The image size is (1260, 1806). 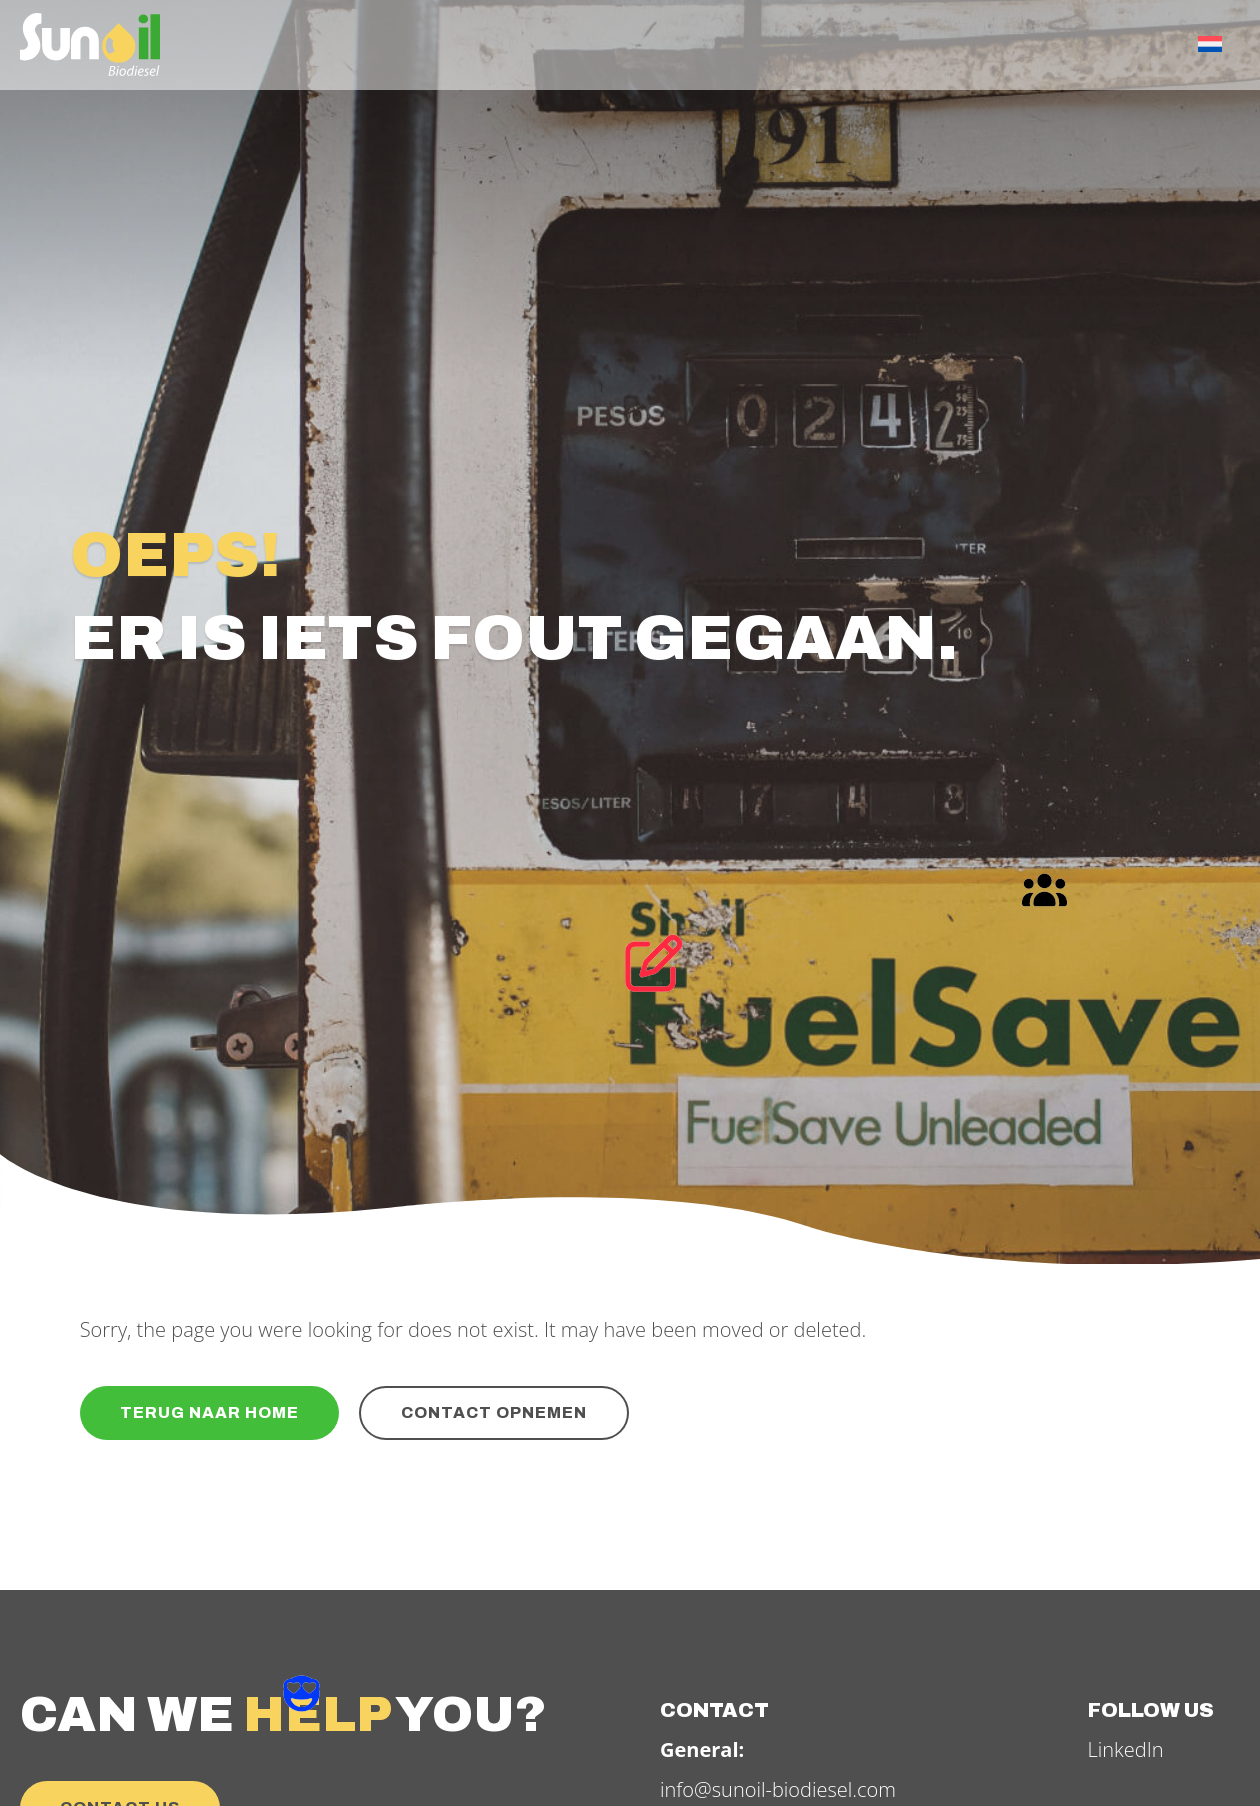 What do you see at coordinates (654, 963) in the screenshot?
I see `edit or compose a new document` at bounding box center [654, 963].